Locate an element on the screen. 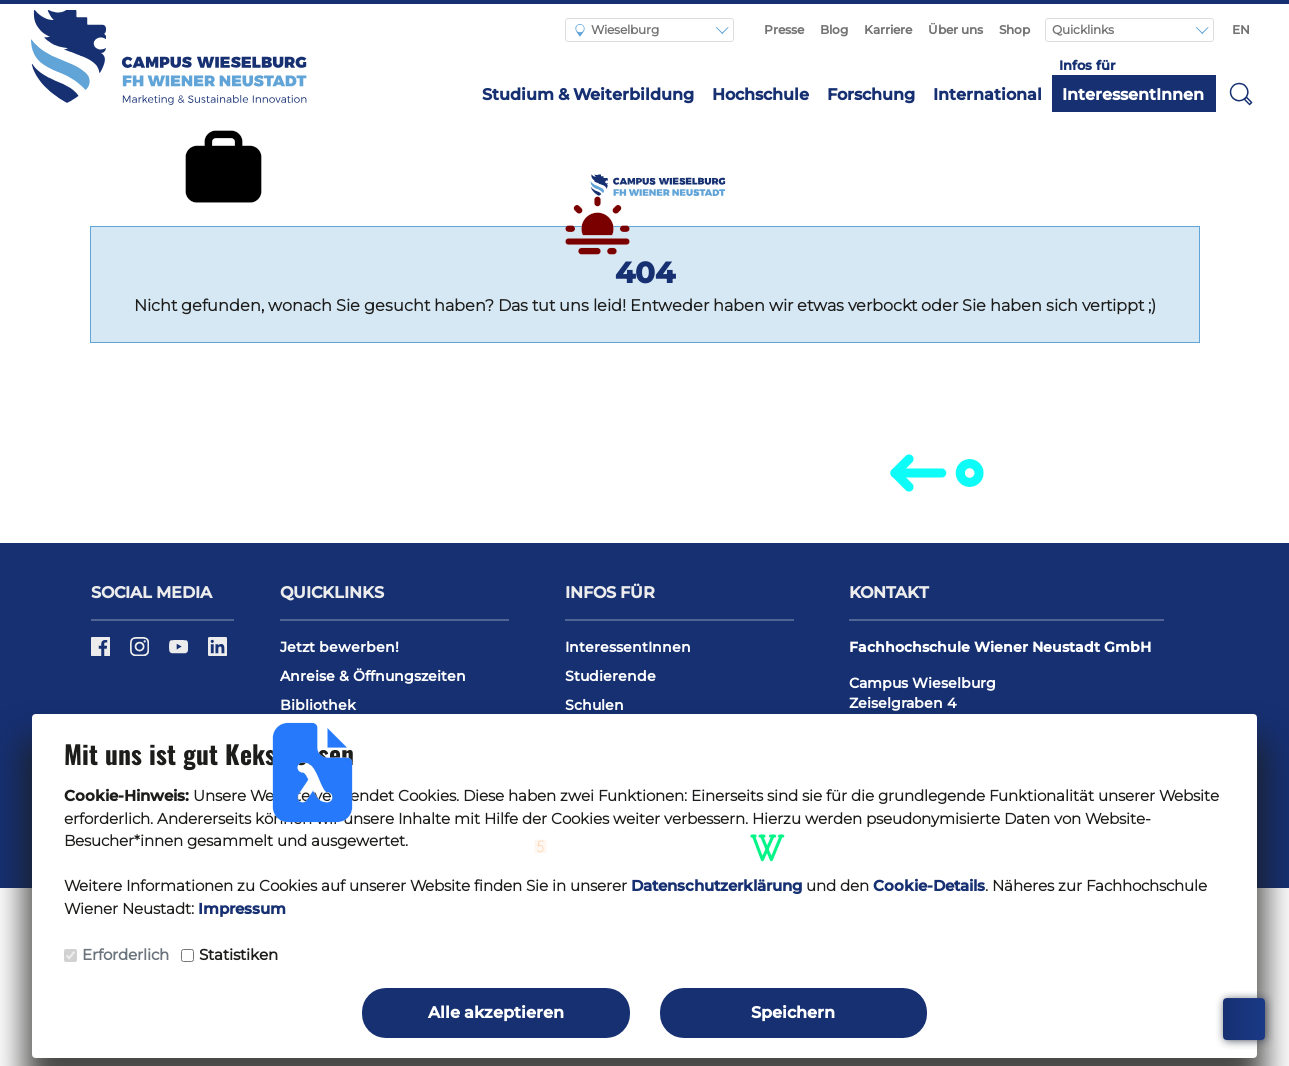 This screenshot has width=1289, height=1066. move item to the left is located at coordinates (937, 473).